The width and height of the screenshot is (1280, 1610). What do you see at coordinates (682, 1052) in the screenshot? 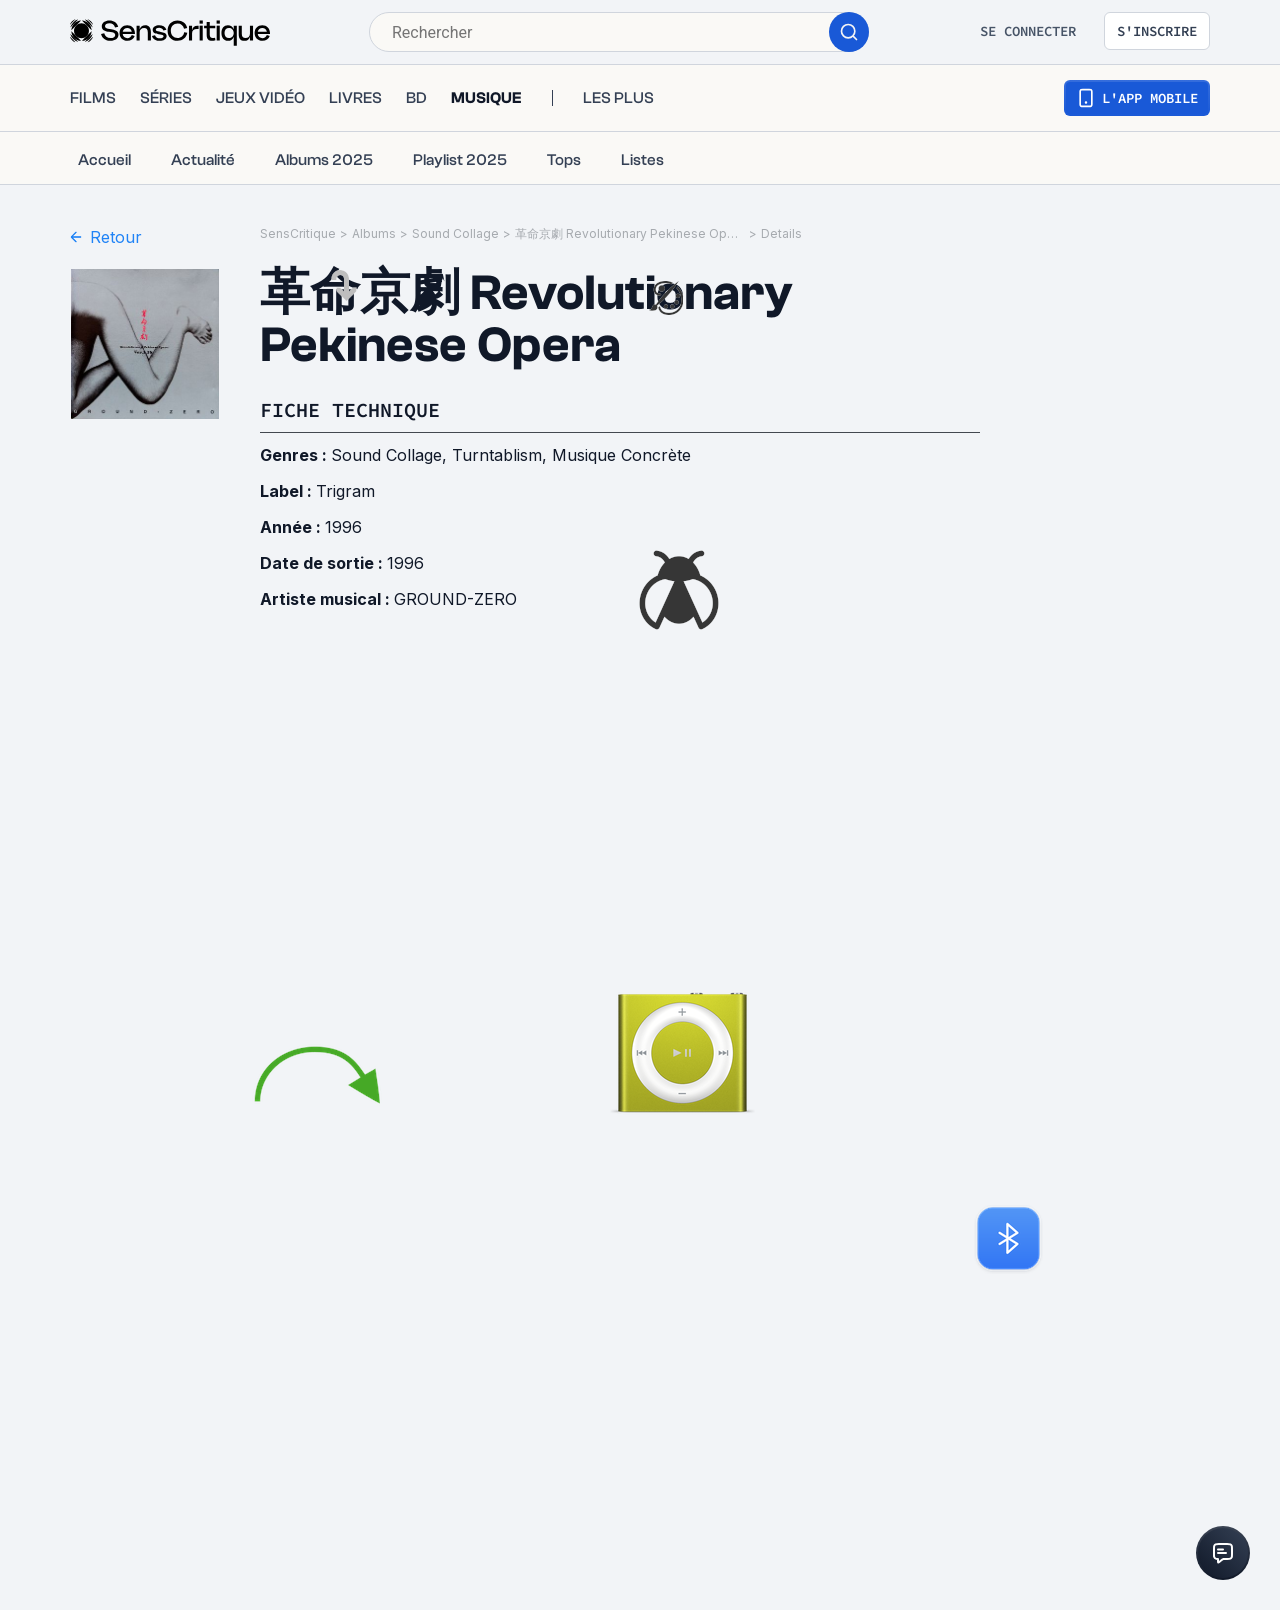
I see `iPod shuffle device connected` at bounding box center [682, 1052].